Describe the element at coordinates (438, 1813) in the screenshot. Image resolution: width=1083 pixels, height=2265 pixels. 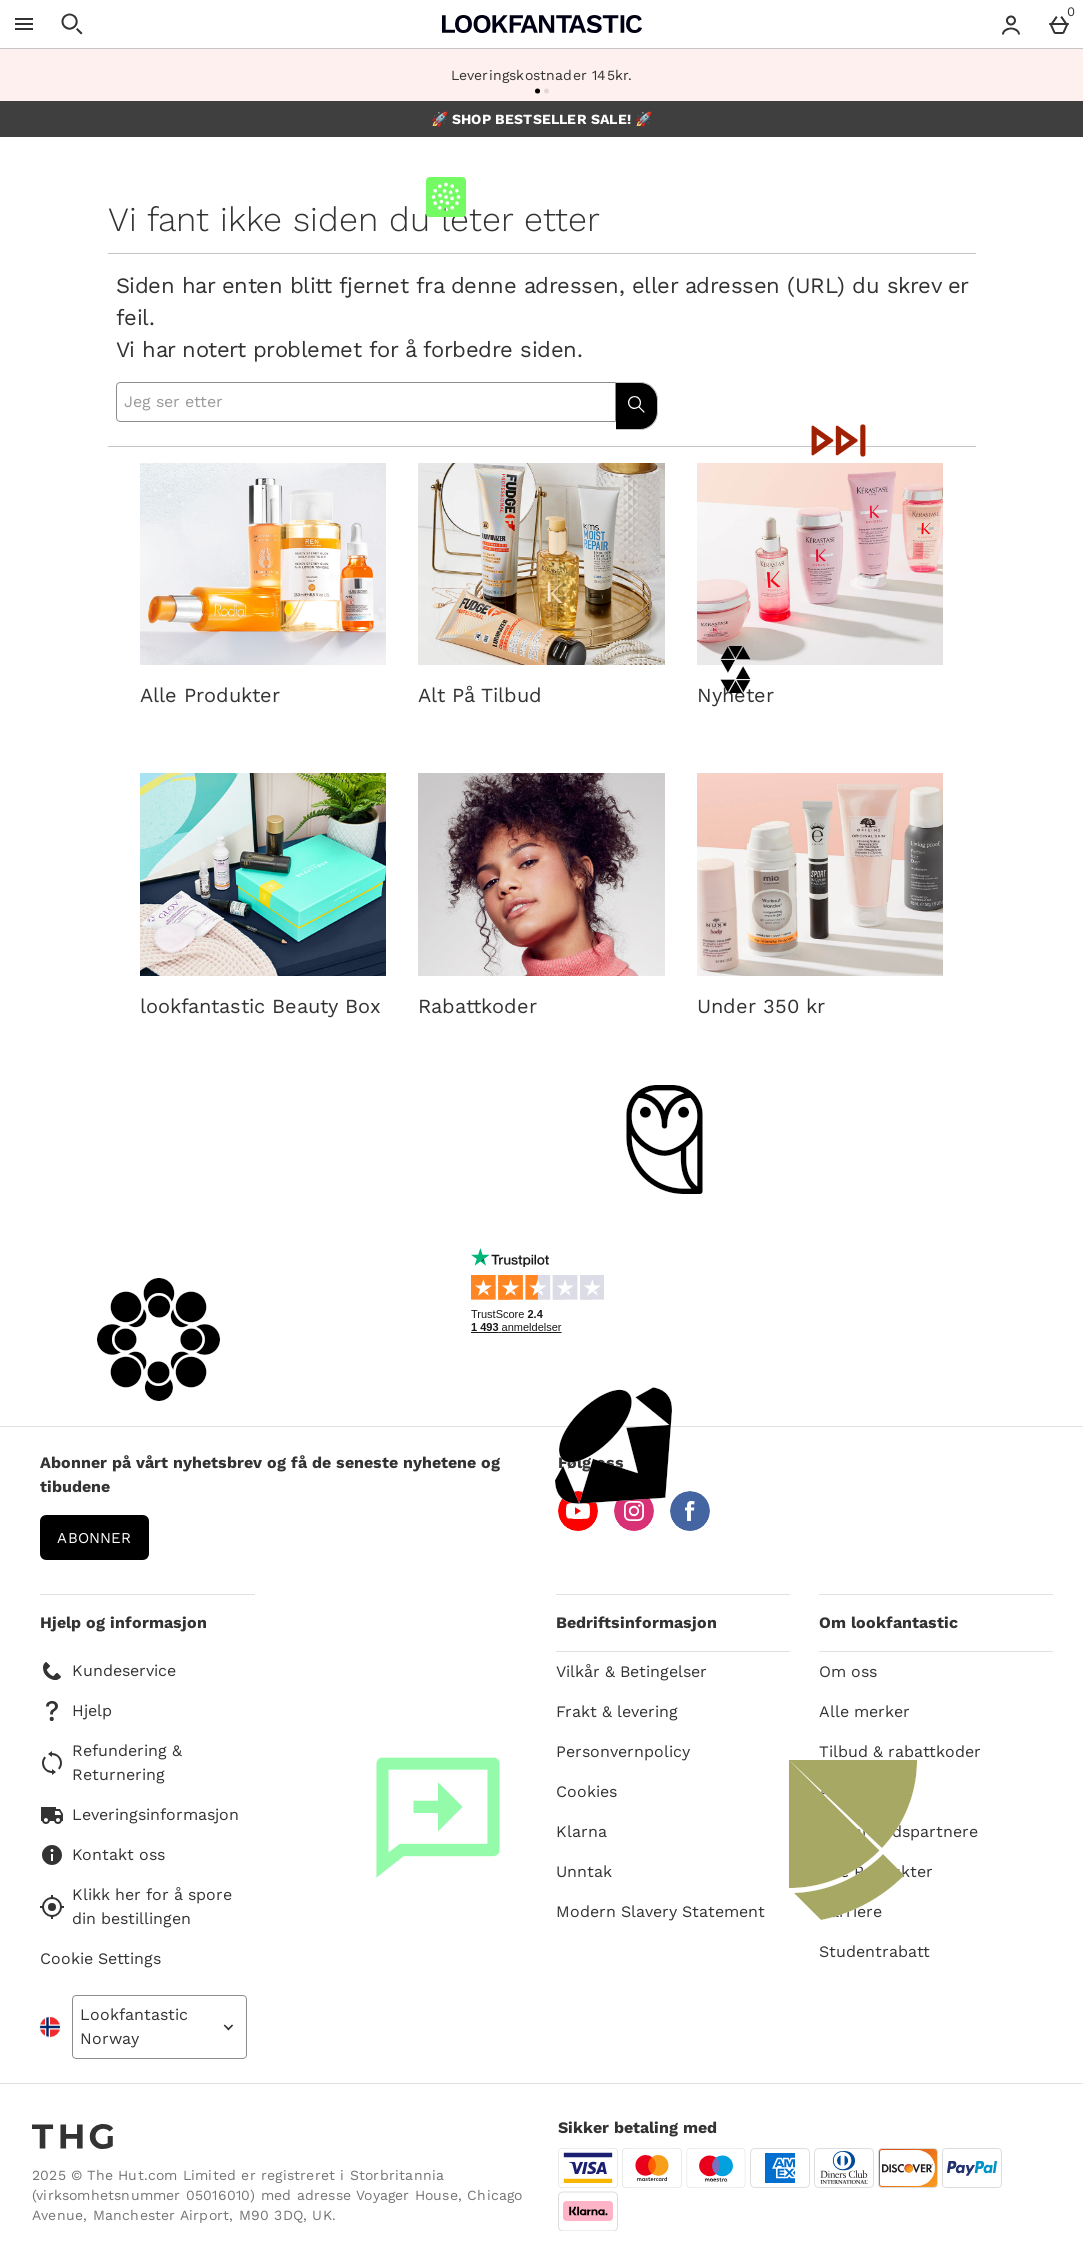
I see `forward a chat message` at that location.